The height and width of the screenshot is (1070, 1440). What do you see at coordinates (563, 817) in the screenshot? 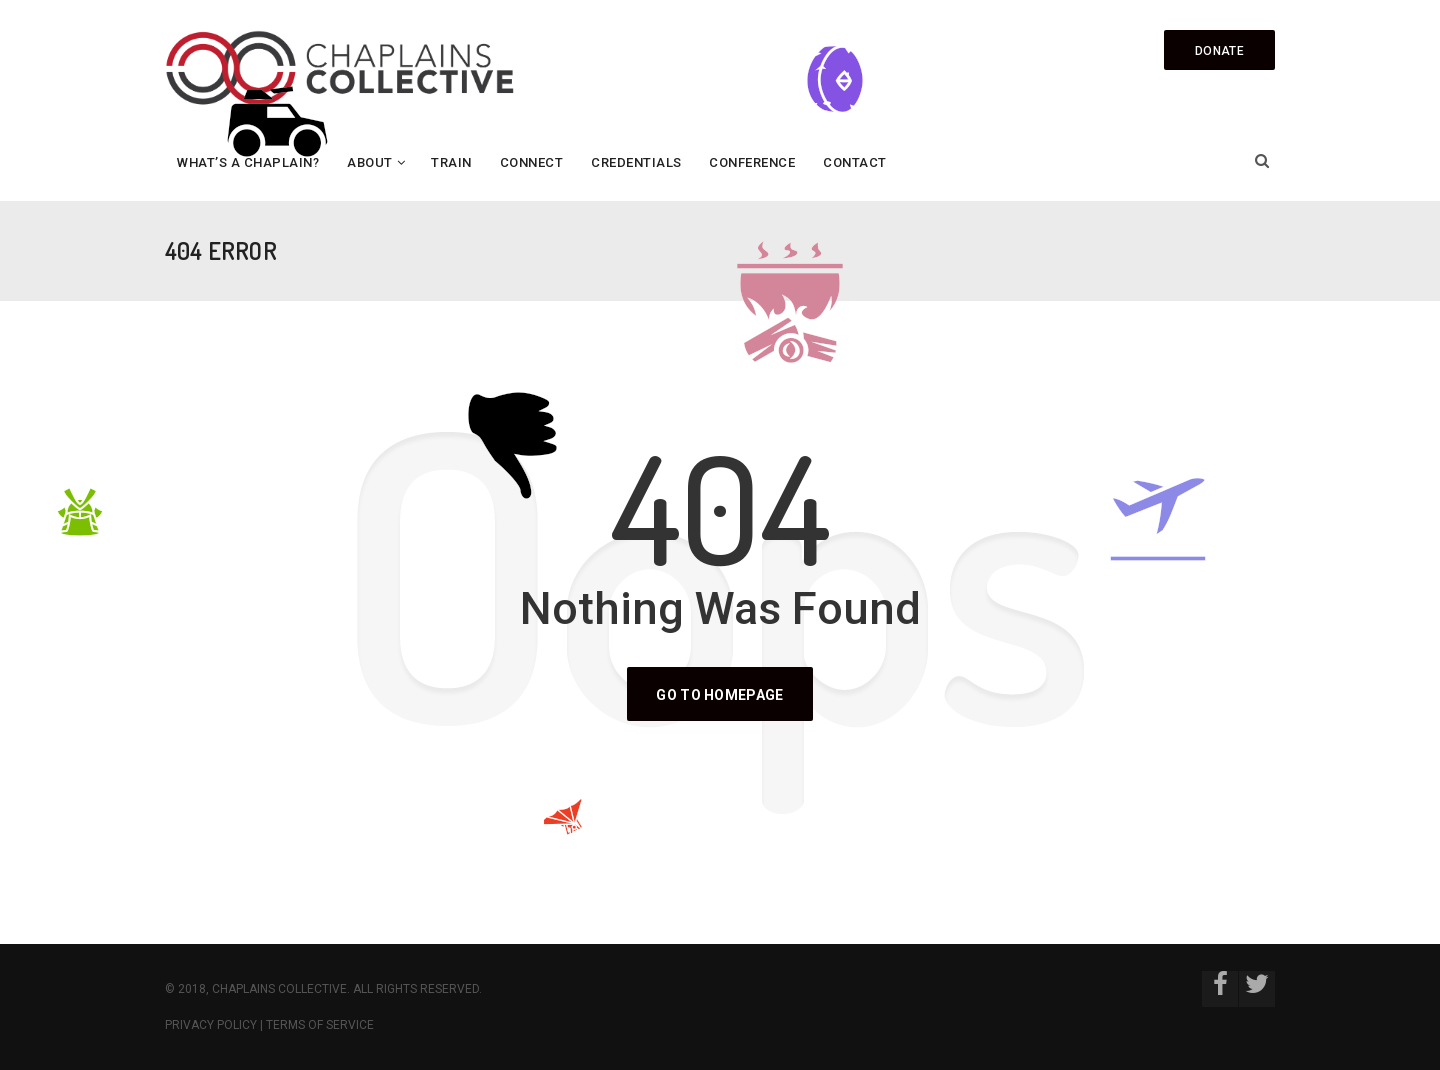
I see `access hang gliding or paragliding activities` at bounding box center [563, 817].